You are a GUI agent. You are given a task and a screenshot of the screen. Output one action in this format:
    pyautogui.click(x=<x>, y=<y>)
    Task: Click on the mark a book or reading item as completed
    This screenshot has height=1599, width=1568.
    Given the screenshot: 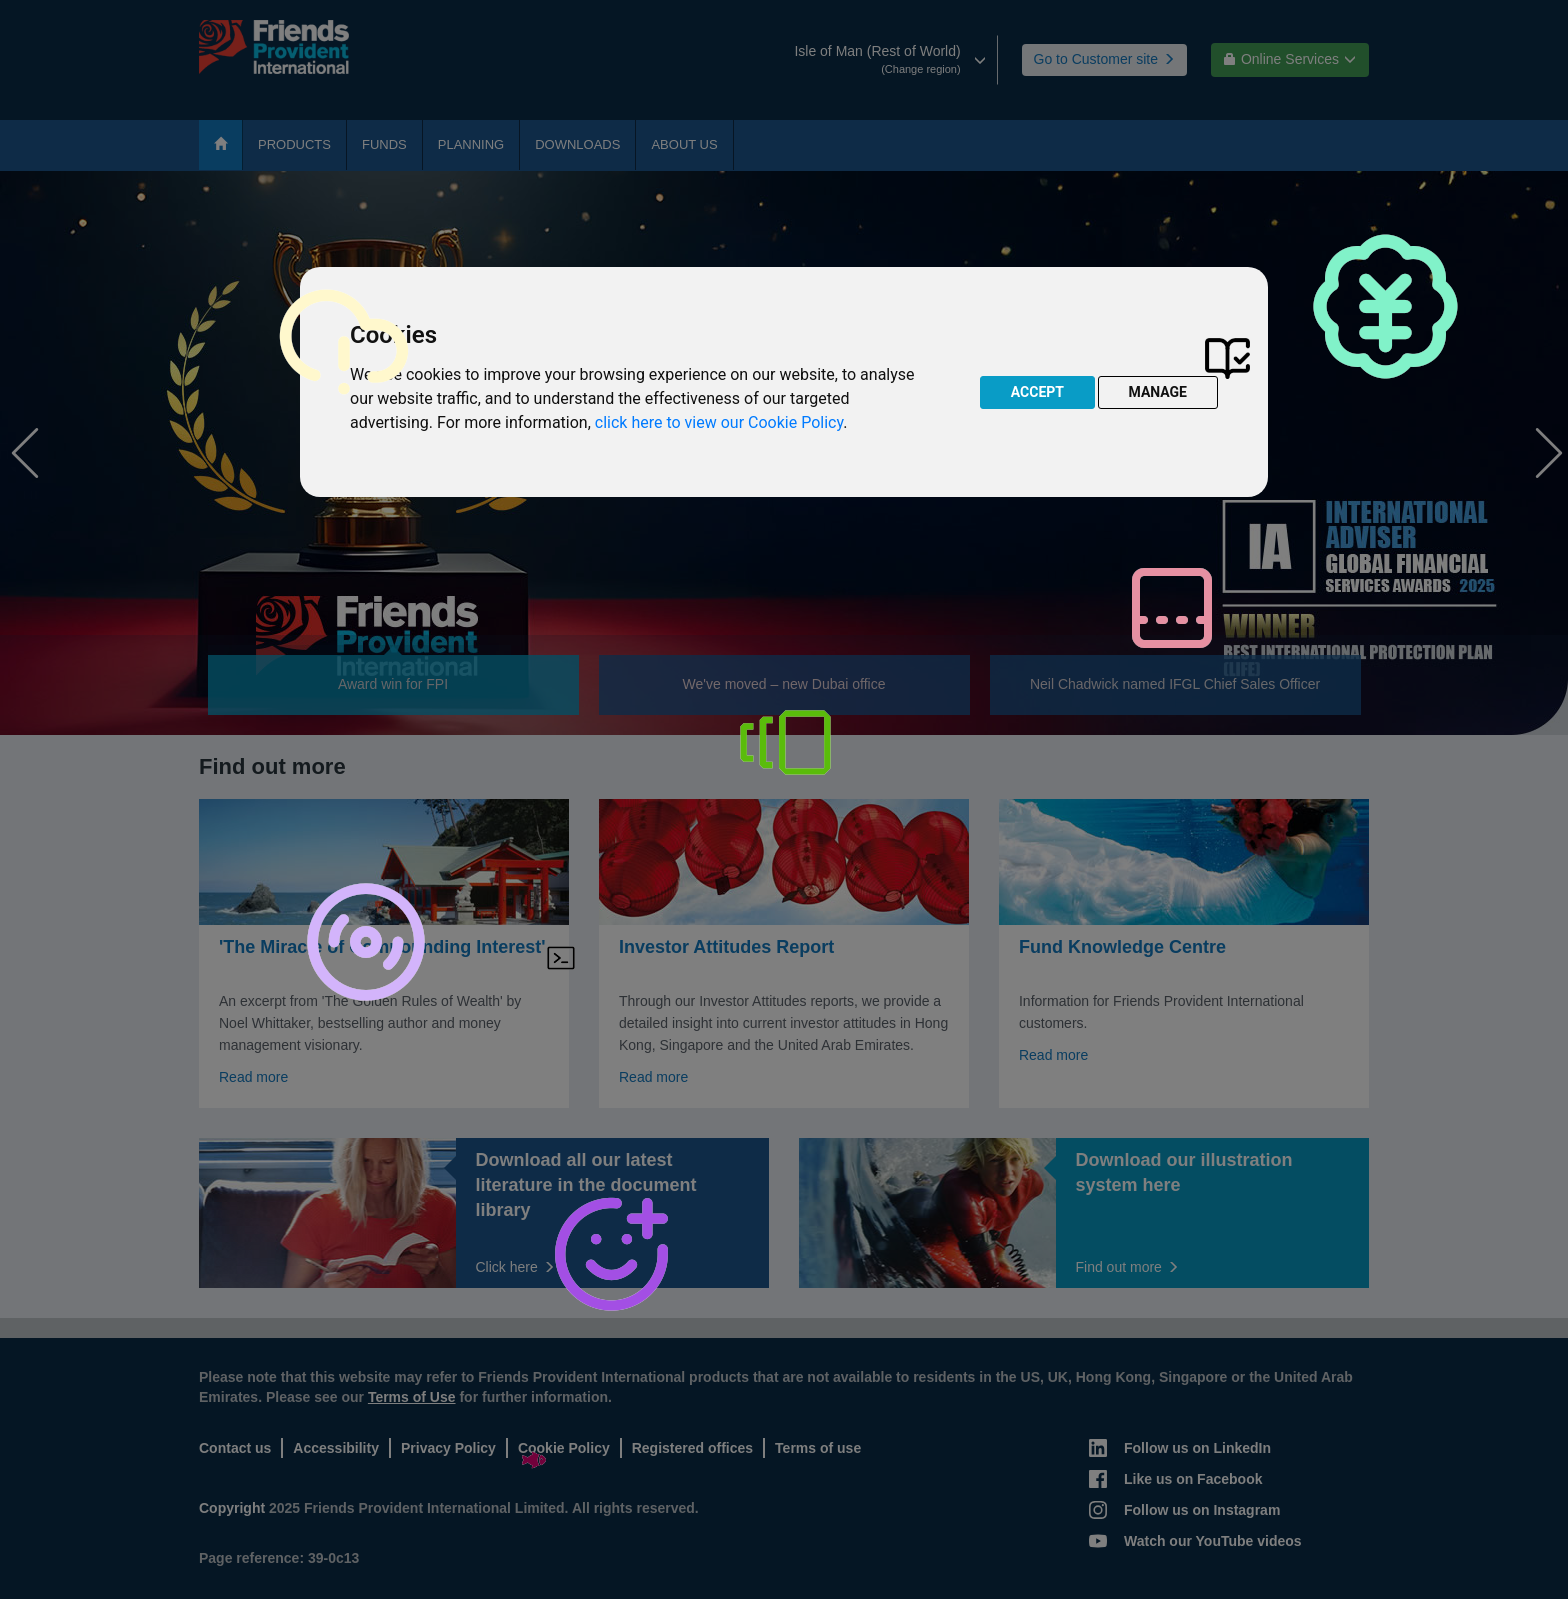 What is the action you would take?
    pyautogui.click(x=1227, y=358)
    